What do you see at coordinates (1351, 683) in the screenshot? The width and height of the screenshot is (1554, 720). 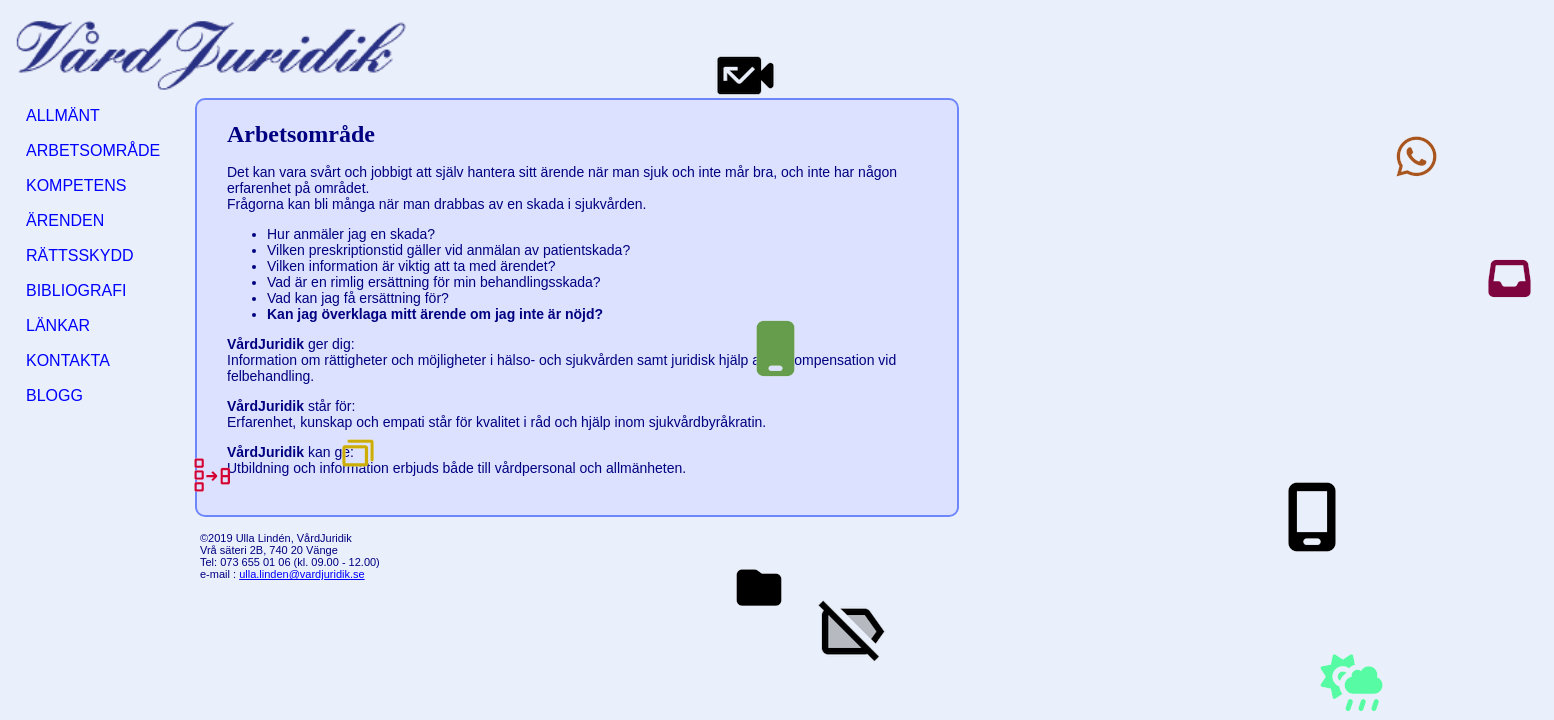 I see `current weather conditions with mixed sun and rain` at bounding box center [1351, 683].